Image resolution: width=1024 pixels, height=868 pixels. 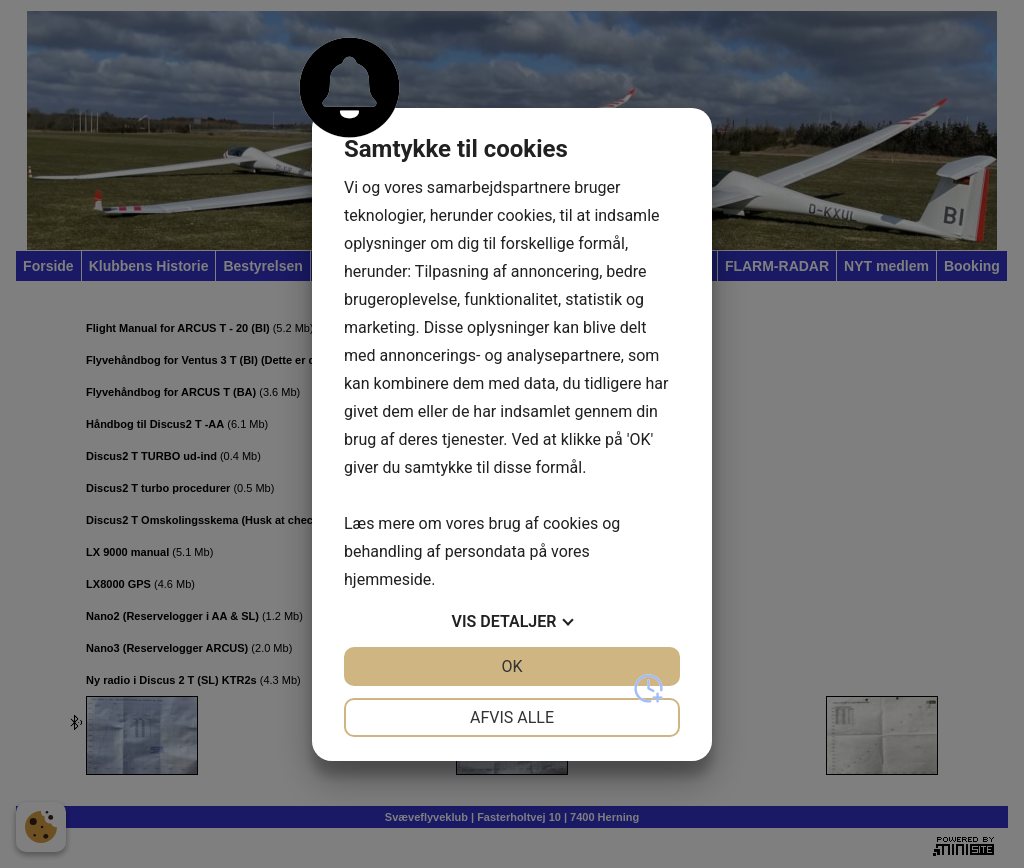 What do you see at coordinates (349, 87) in the screenshot?
I see `view notifications` at bounding box center [349, 87].